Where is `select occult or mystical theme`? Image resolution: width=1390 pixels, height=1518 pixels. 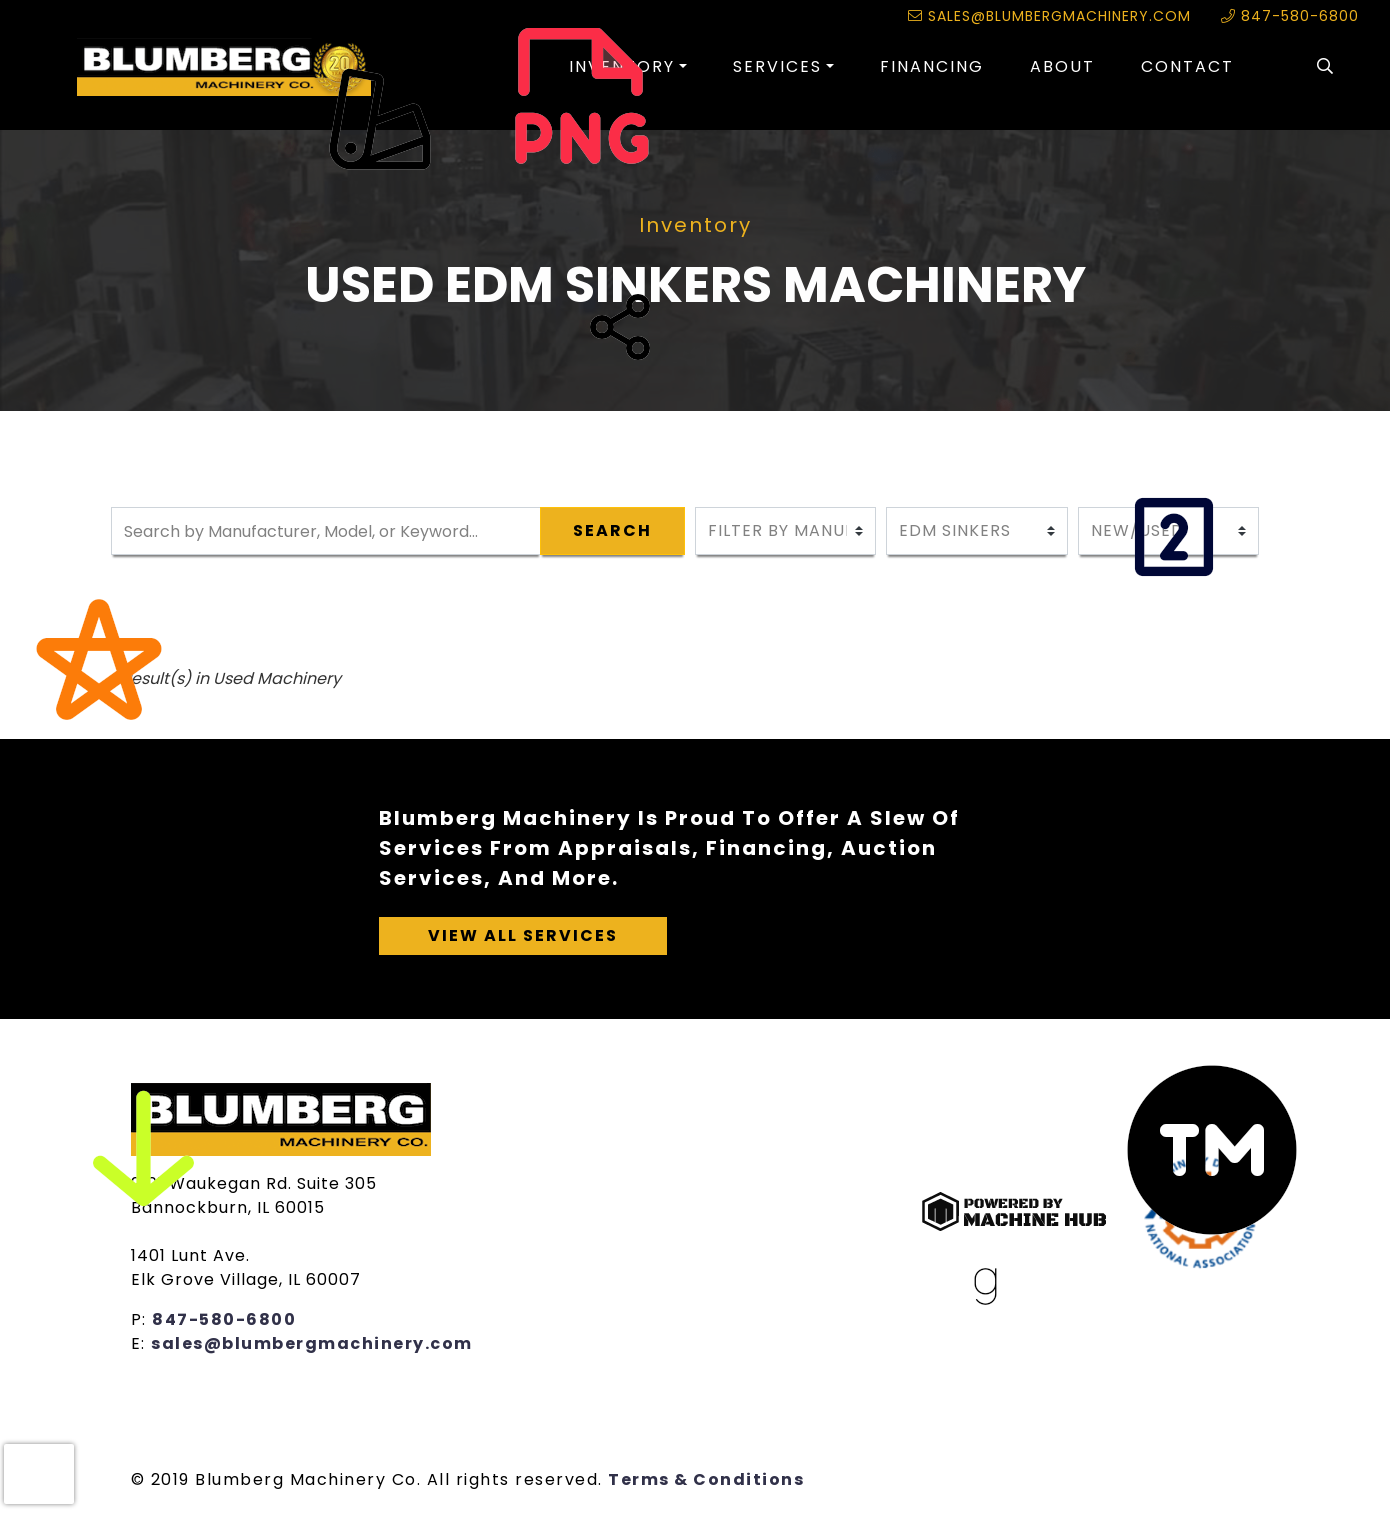
select occult or mystical theme is located at coordinates (99, 666).